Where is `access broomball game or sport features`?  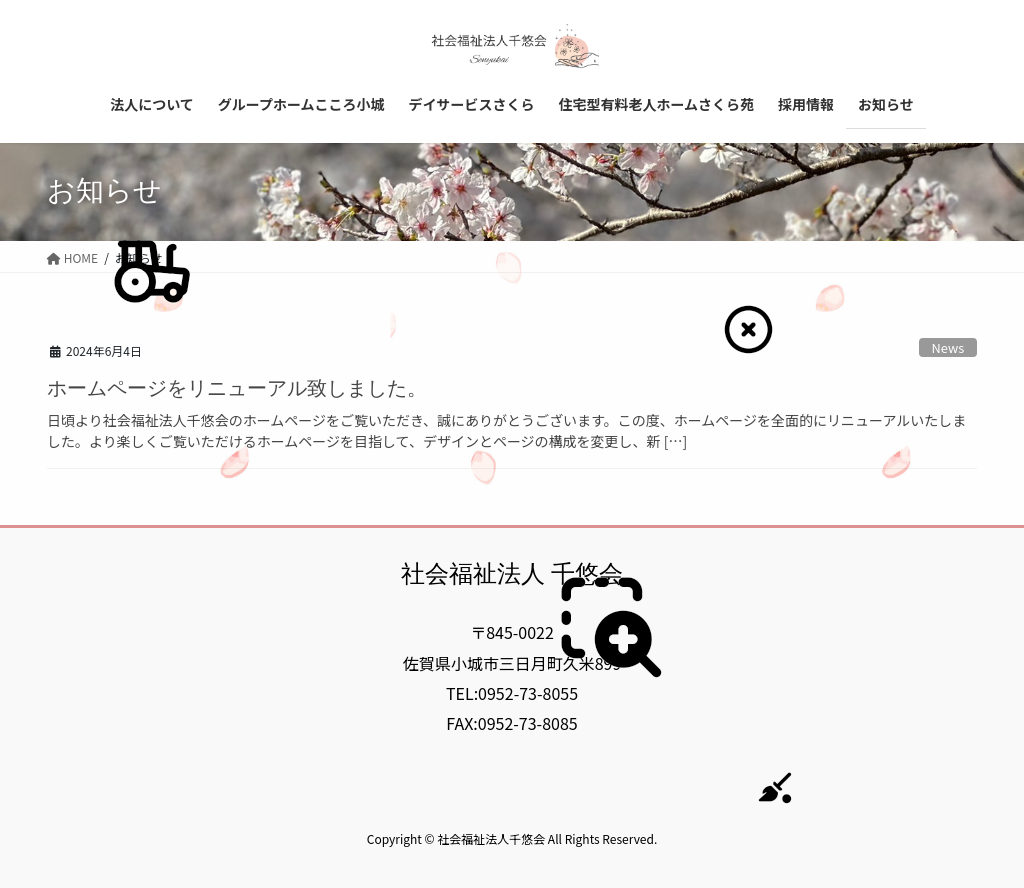 access broomball game or sport features is located at coordinates (775, 787).